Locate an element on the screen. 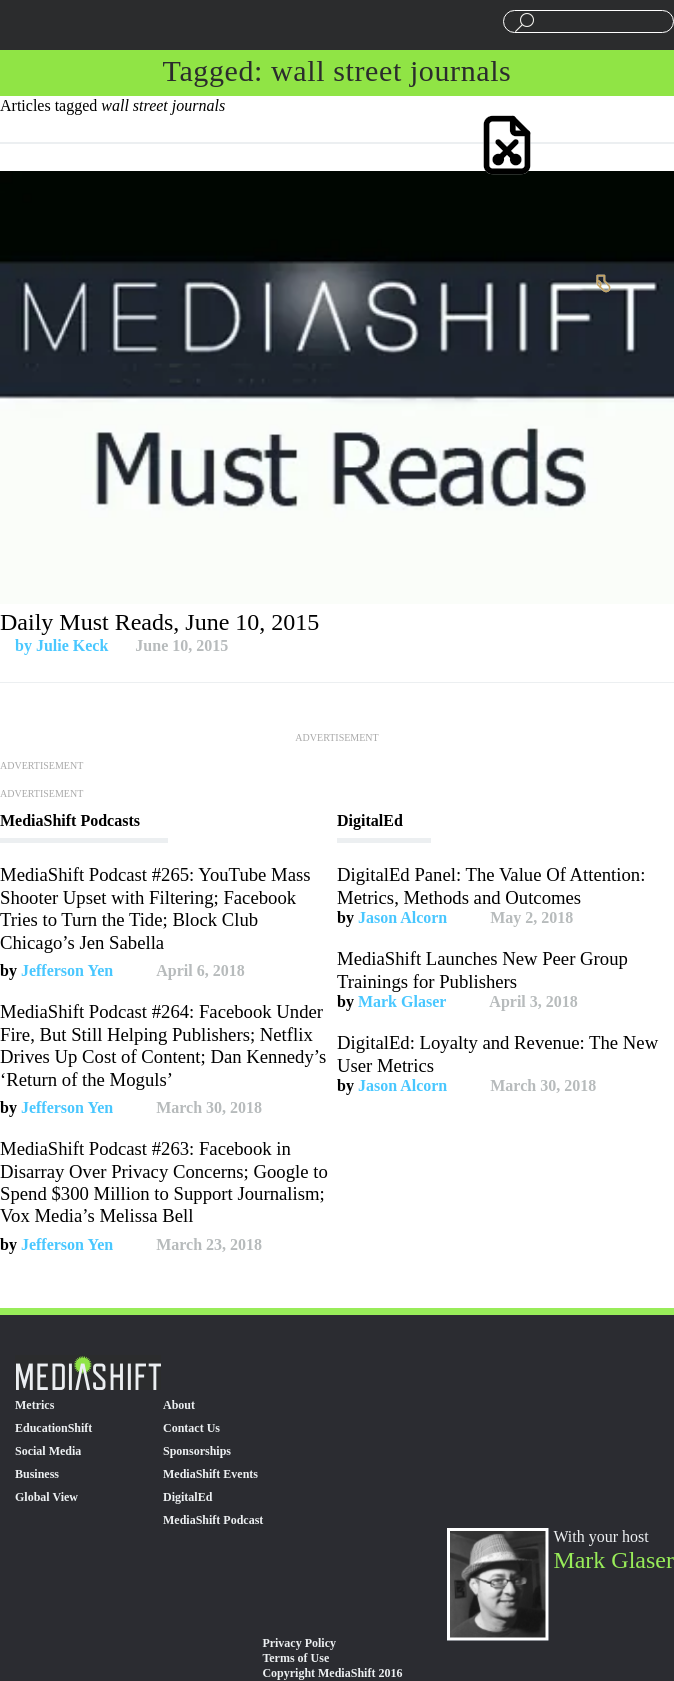  cut or remove a file is located at coordinates (507, 145).